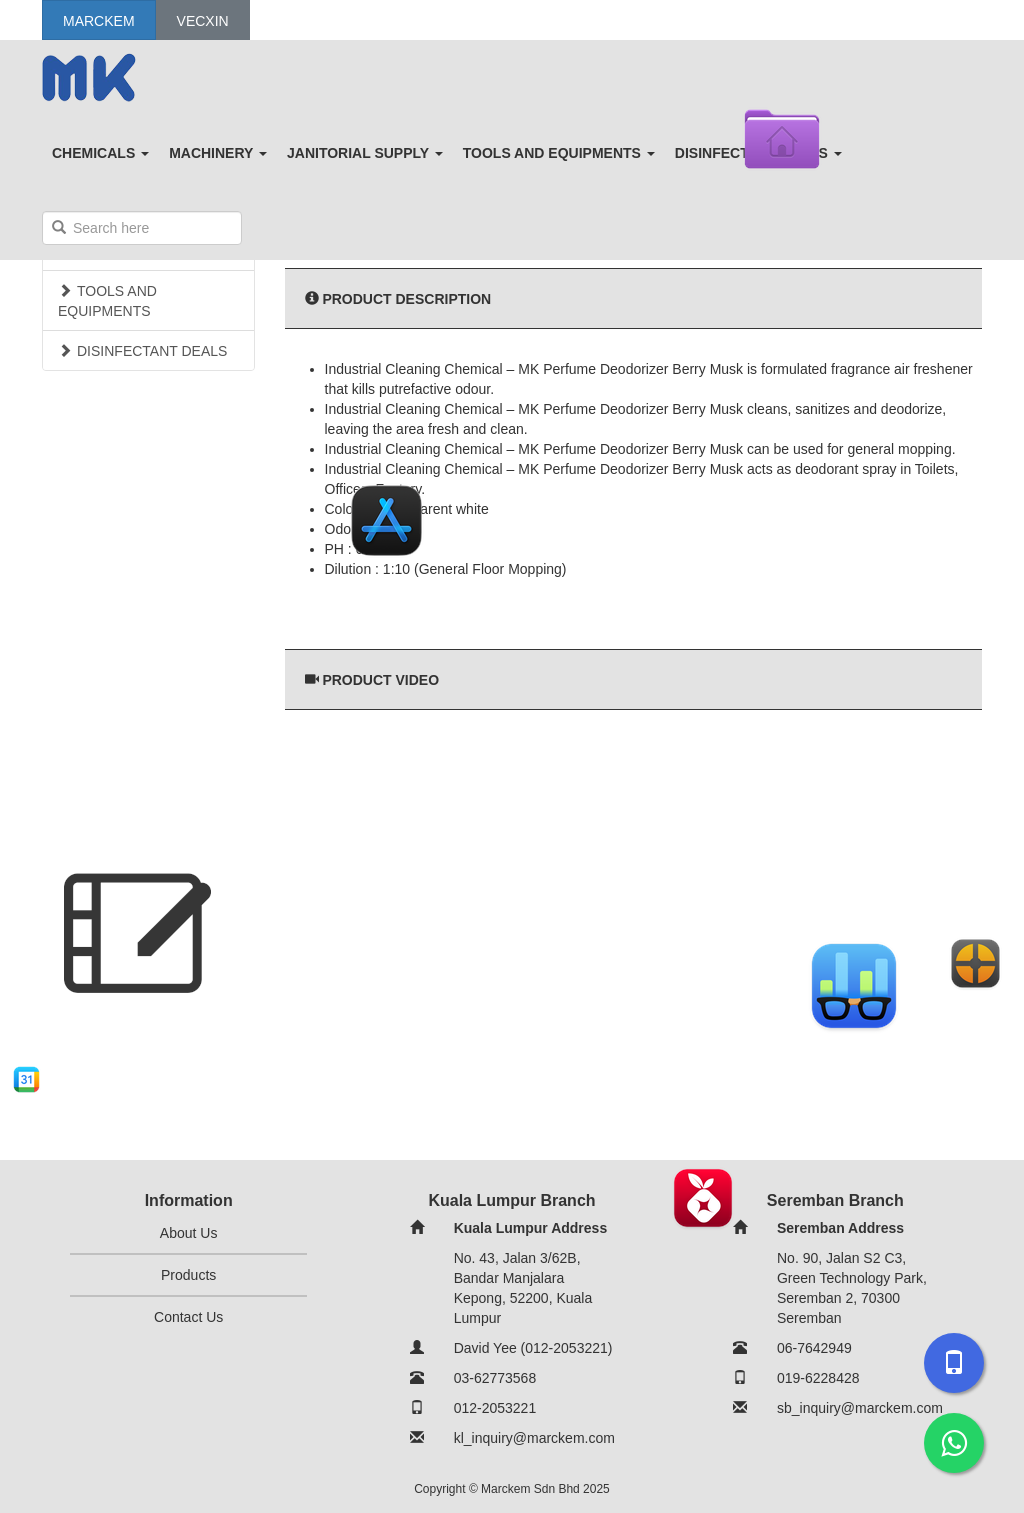  Describe the element at coordinates (386, 520) in the screenshot. I see `open the app store connect or developer tools` at that location.